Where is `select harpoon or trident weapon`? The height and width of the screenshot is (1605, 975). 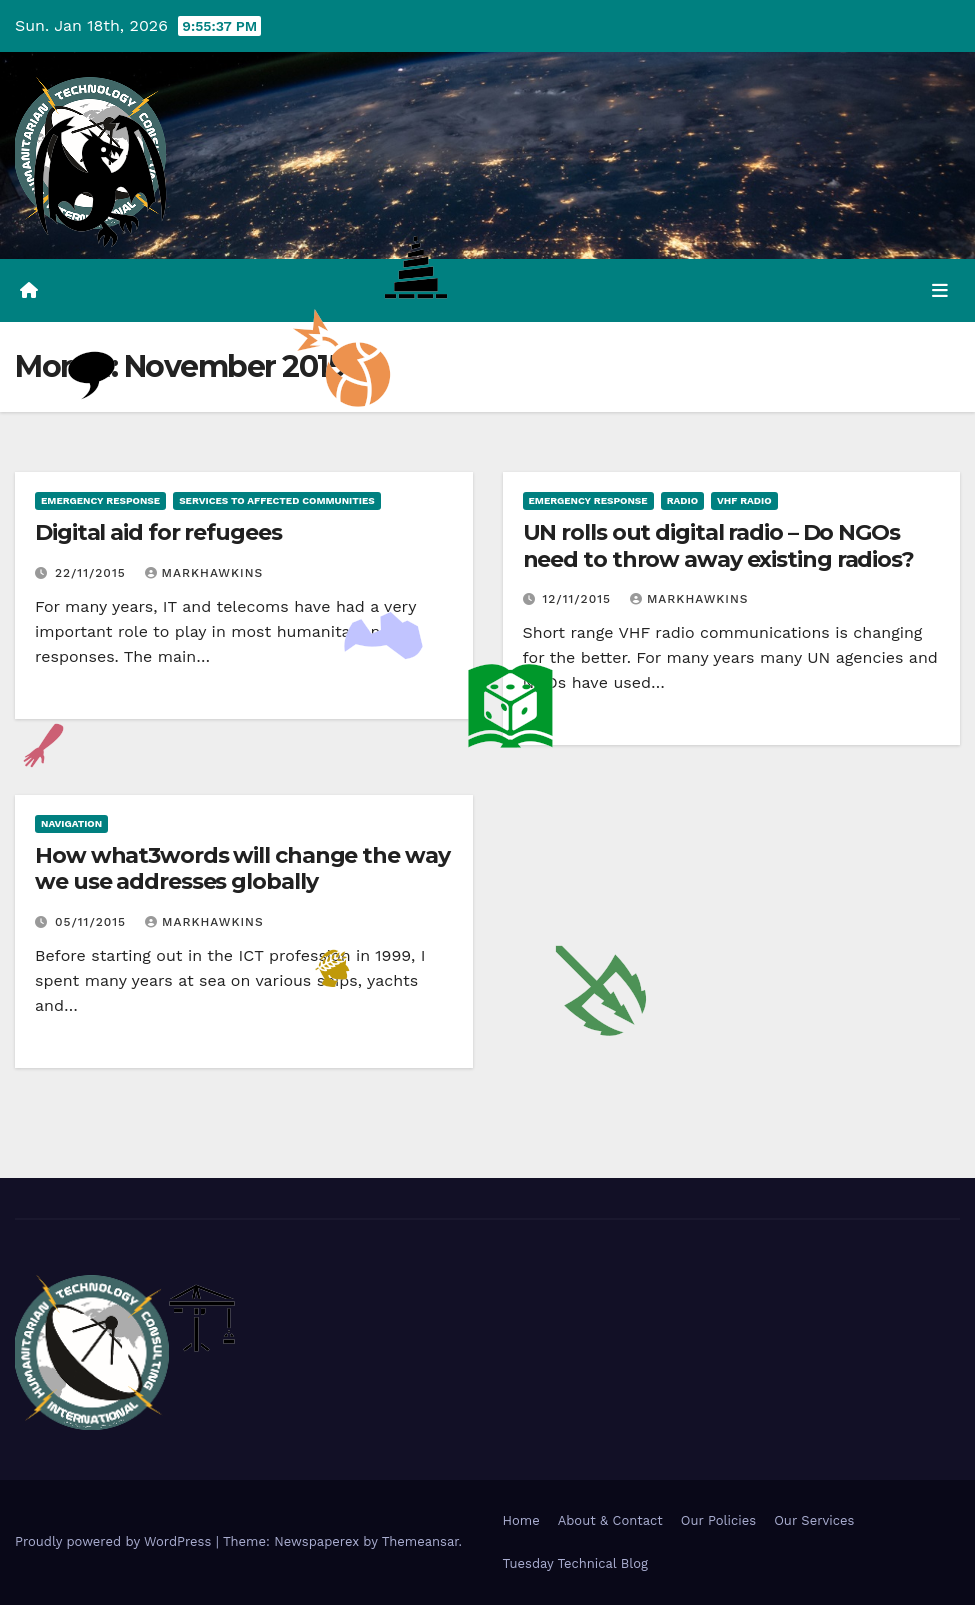
select harpoon or trident weapon is located at coordinates (601, 990).